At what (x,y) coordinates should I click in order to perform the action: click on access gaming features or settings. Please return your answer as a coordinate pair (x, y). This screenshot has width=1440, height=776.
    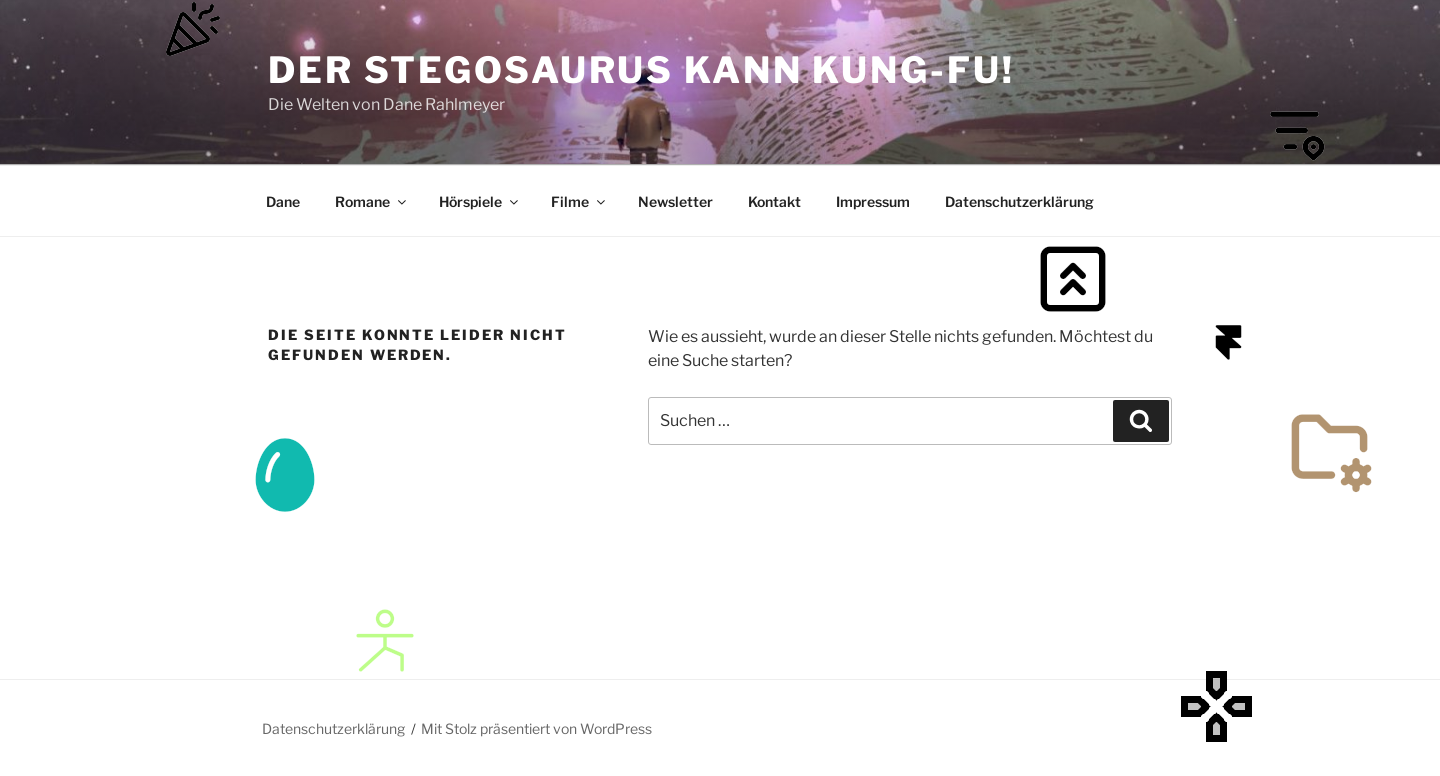
    Looking at the image, I should click on (1216, 706).